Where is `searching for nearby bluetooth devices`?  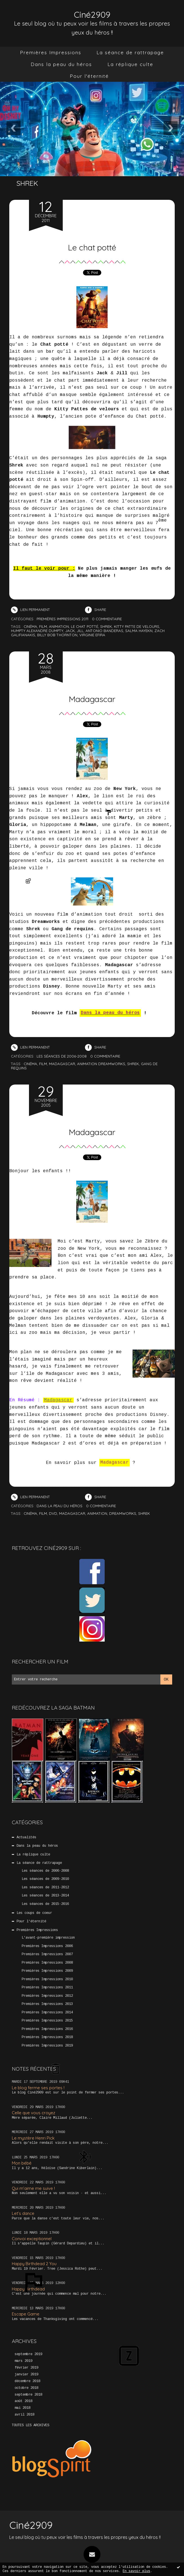
searching for nearby bluetooth devices is located at coordinates (85, 2157).